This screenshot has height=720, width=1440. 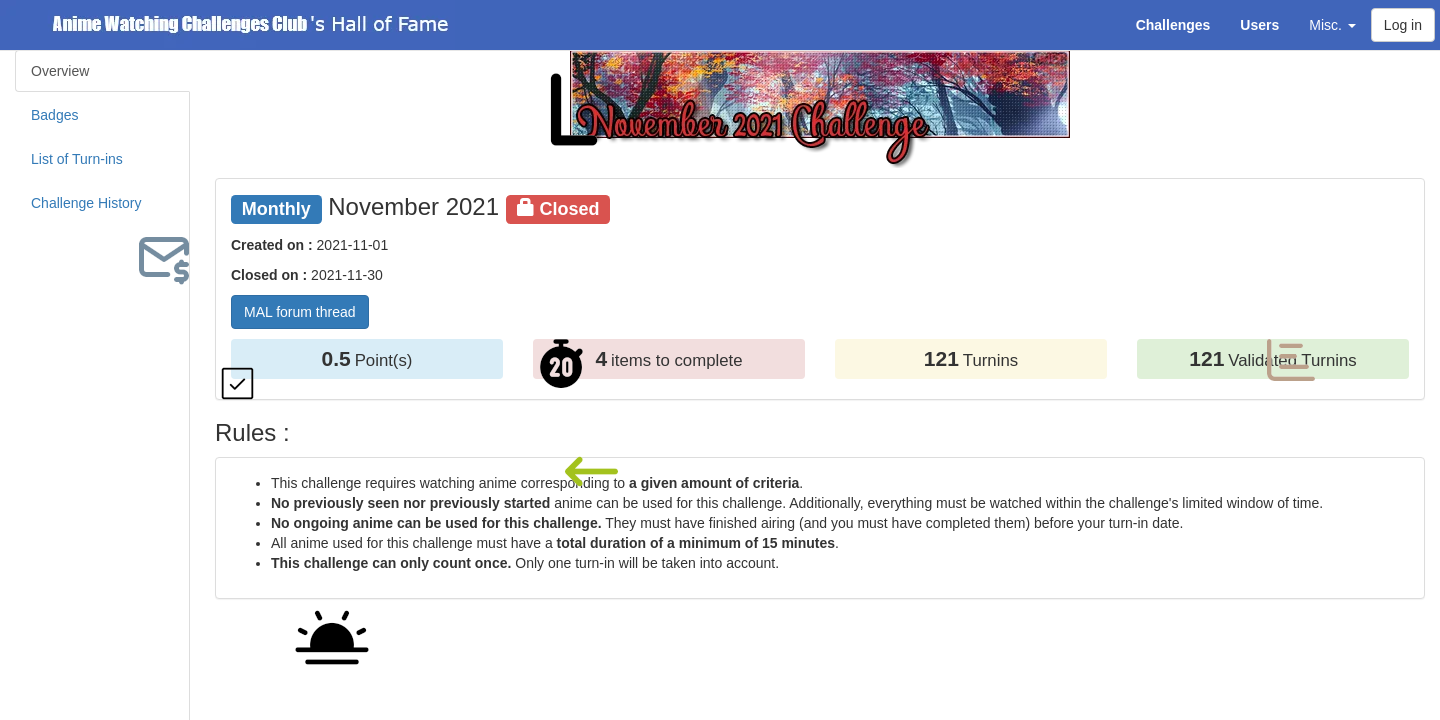 What do you see at coordinates (332, 640) in the screenshot?
I see `toggle sunrise/sunset display mode` at bounding box center [332, 640].